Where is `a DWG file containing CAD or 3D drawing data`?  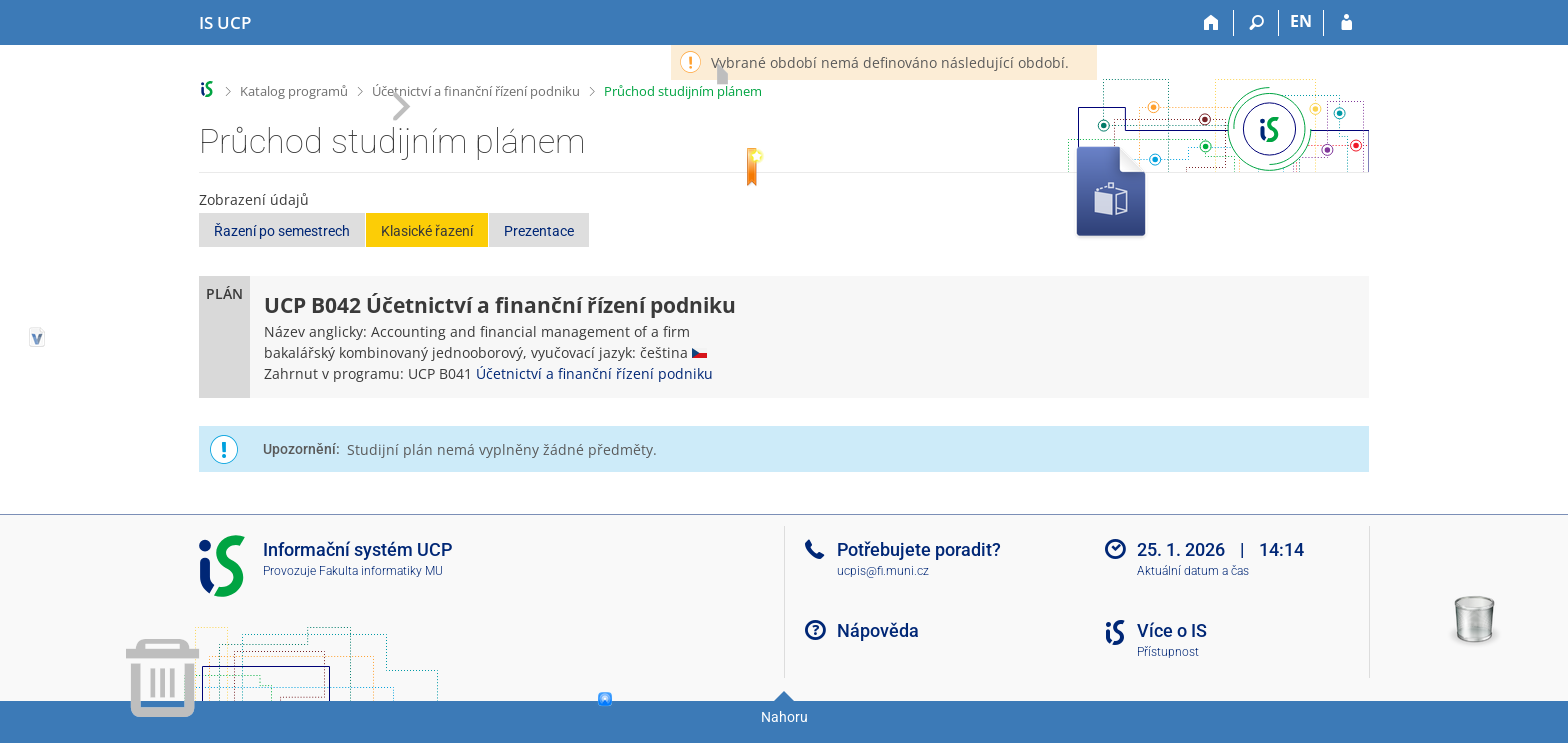
a DWG file containing CAD or 3D drawing data is located at coordinates (1111, 193).